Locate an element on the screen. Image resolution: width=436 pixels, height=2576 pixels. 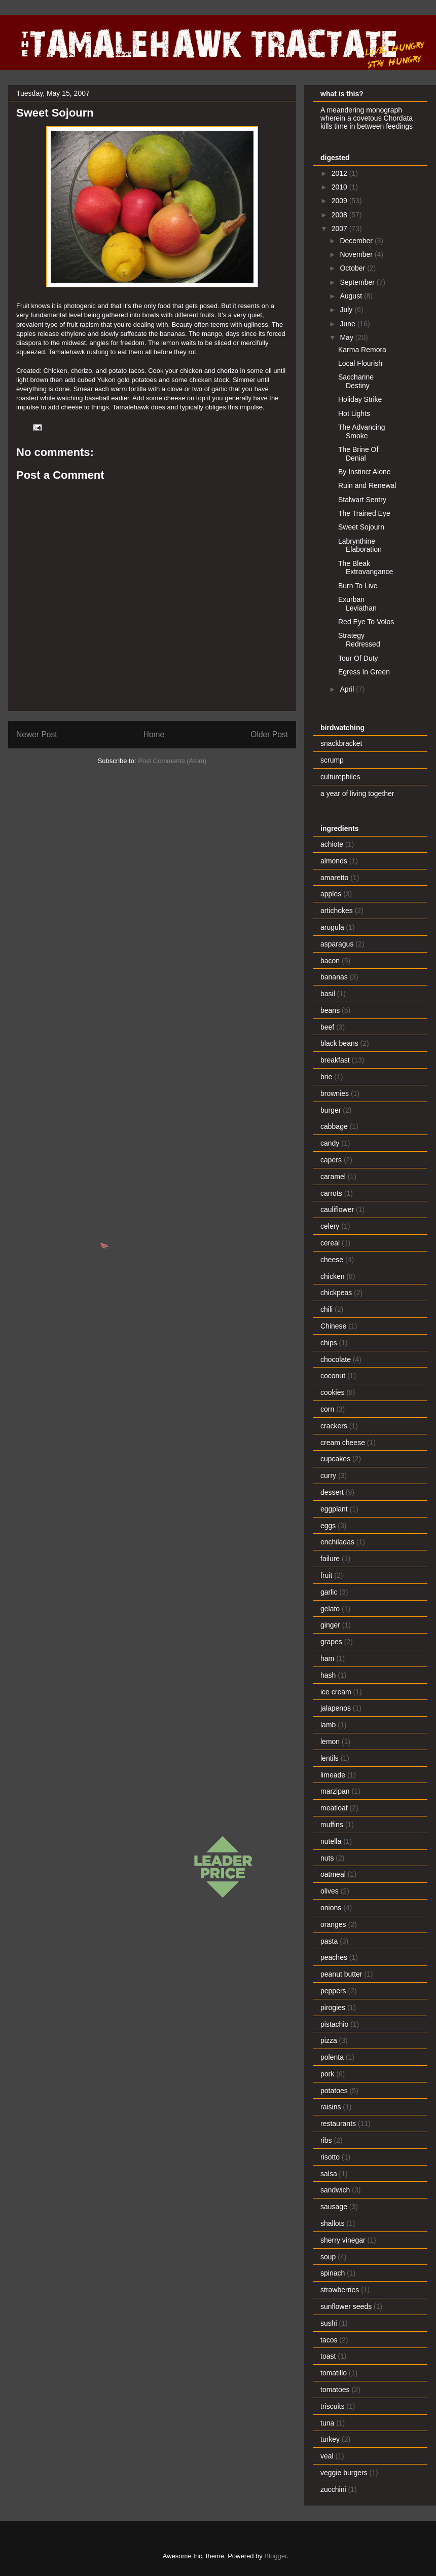
leader price brand logo is located at coordinates (223, 1867).